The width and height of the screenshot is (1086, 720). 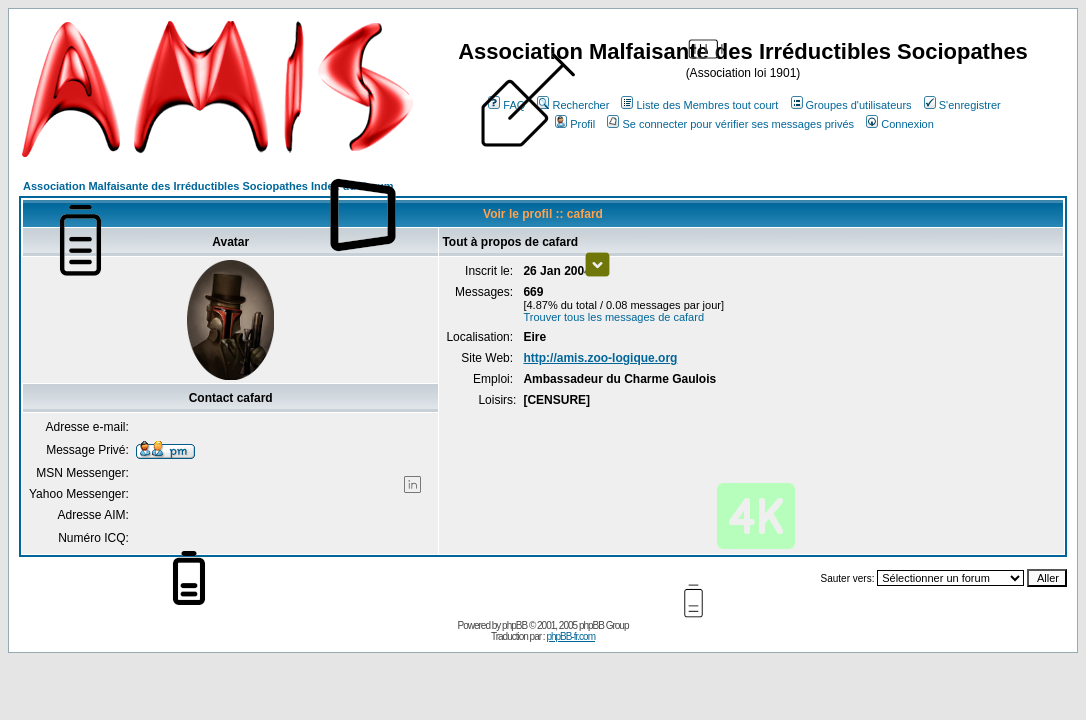 I want to click on adjust perspective or 3D view settings, so click(x=363, y=215).